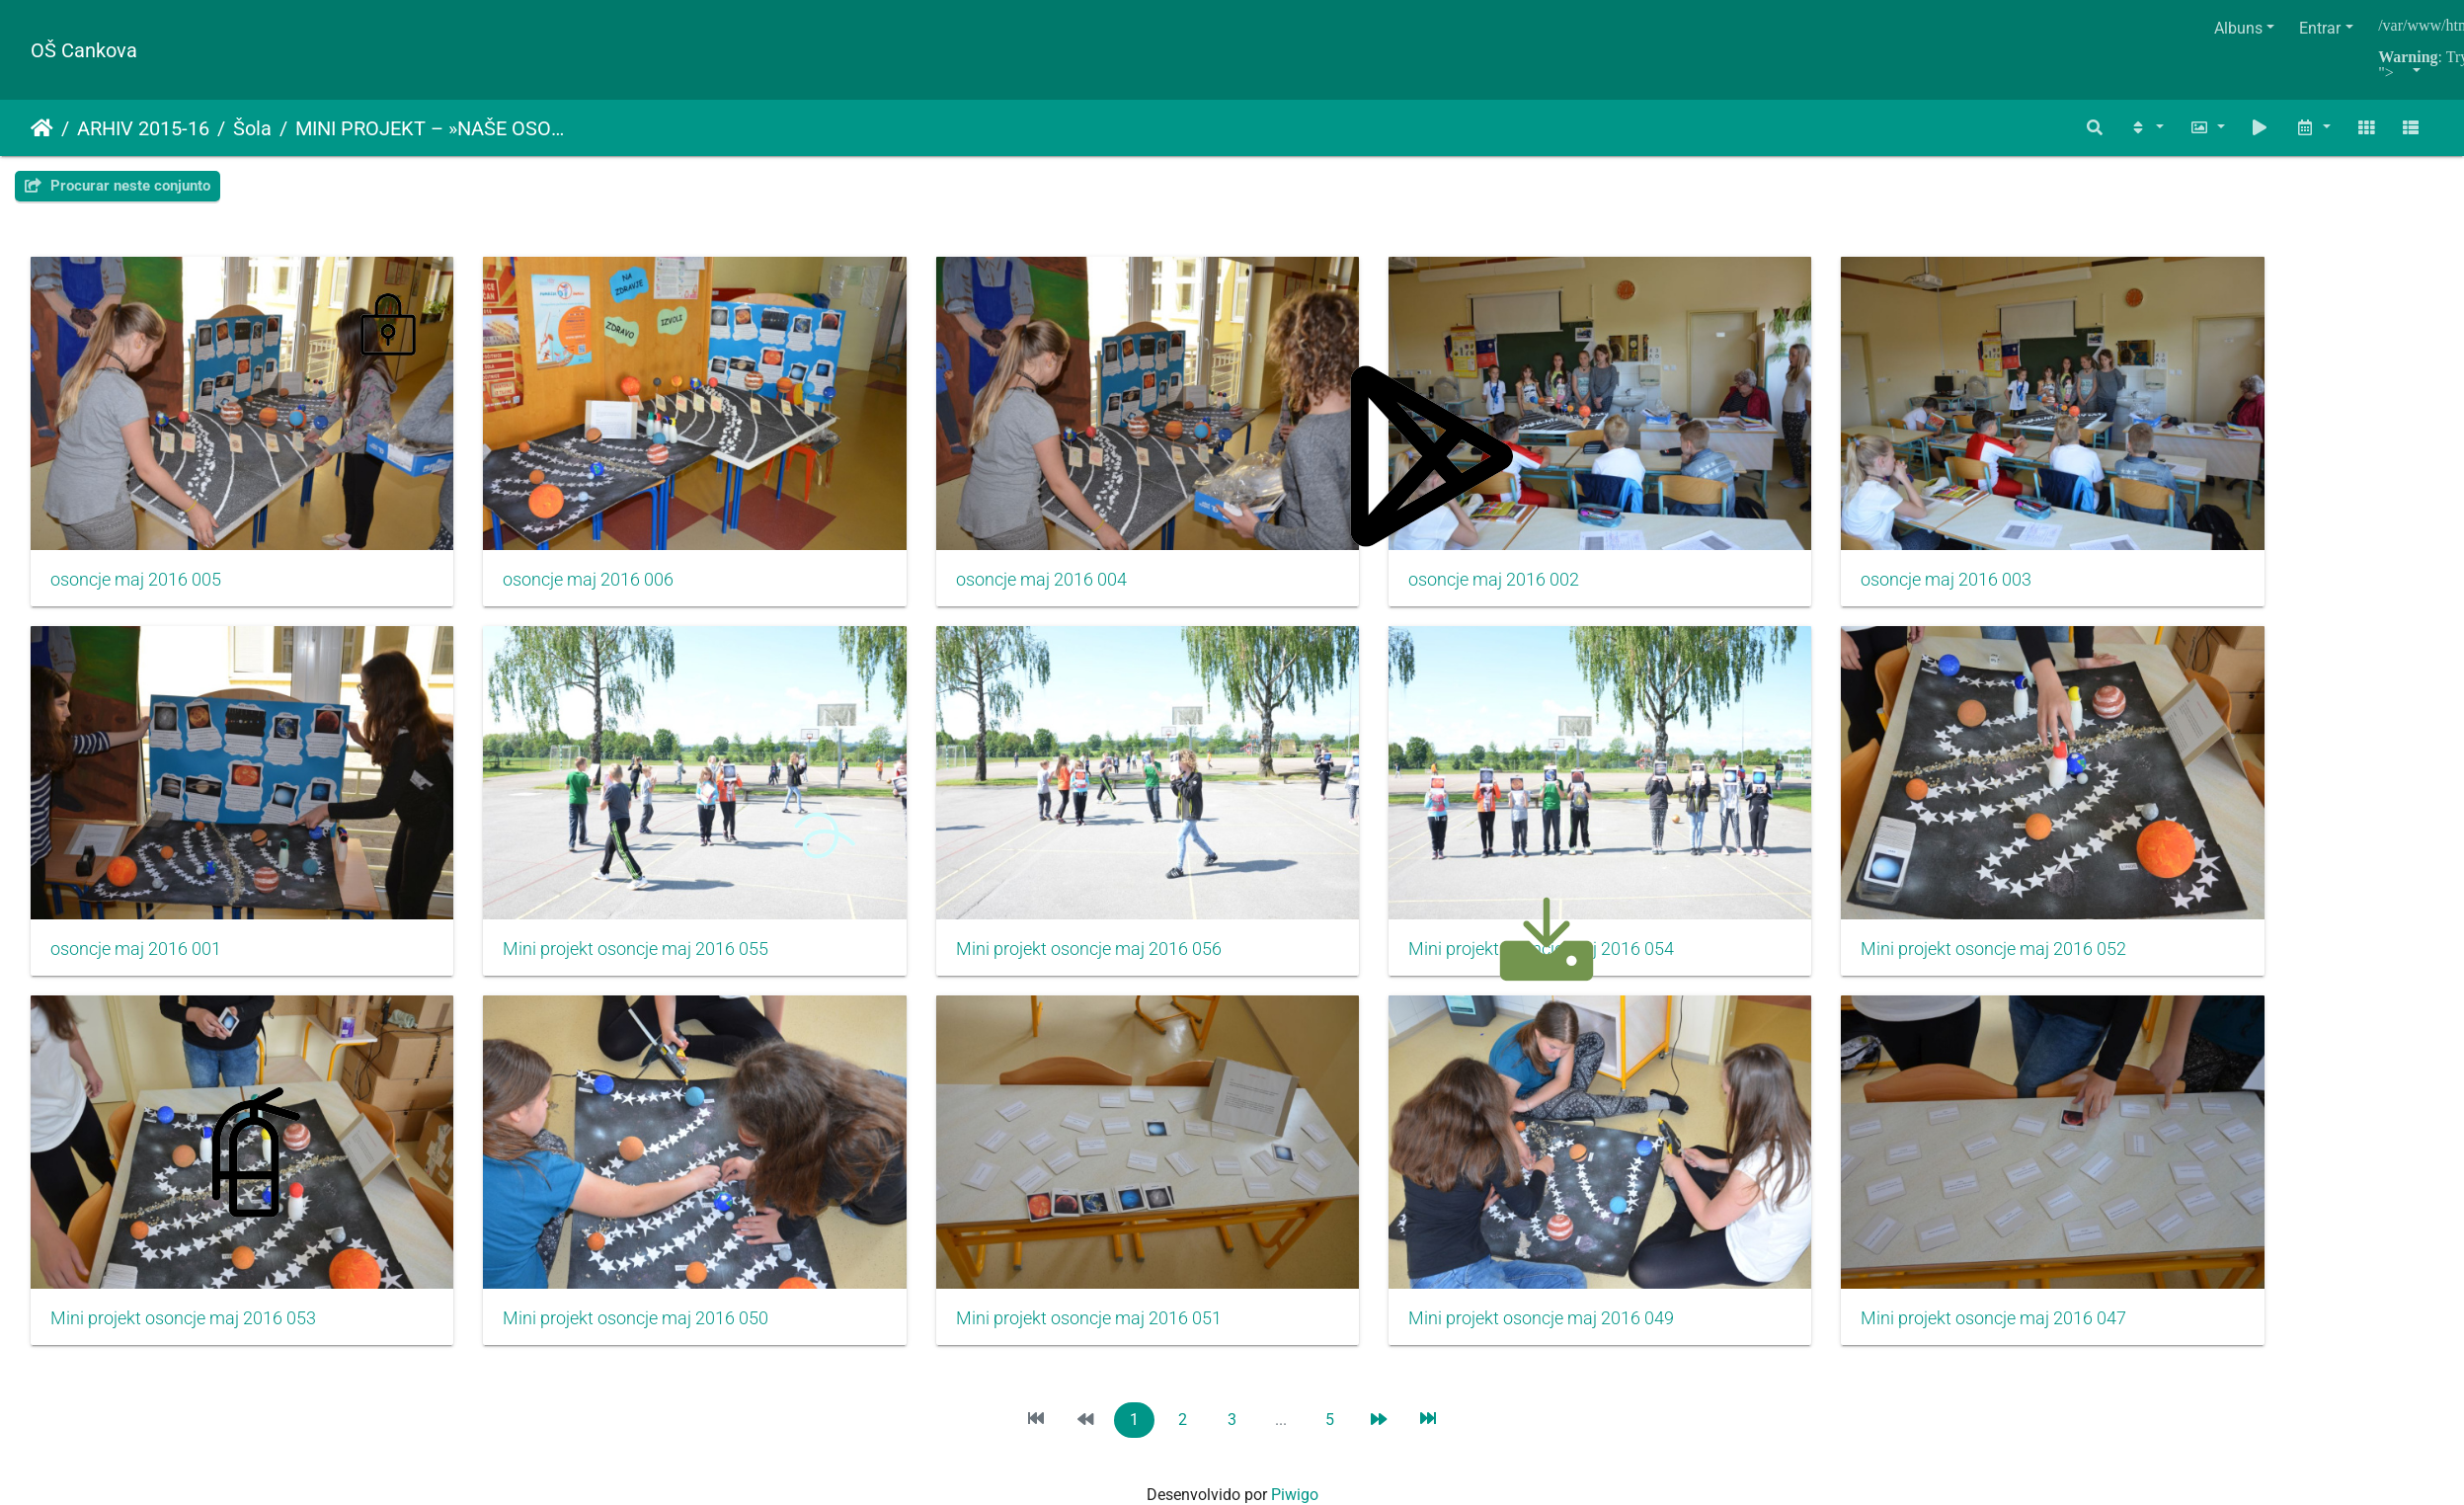 The image size is (2464, 1505). What do you see at coordinates (1432, 456) in the screenshot?
I see `open google play store` at bounding box center [1432, 456].